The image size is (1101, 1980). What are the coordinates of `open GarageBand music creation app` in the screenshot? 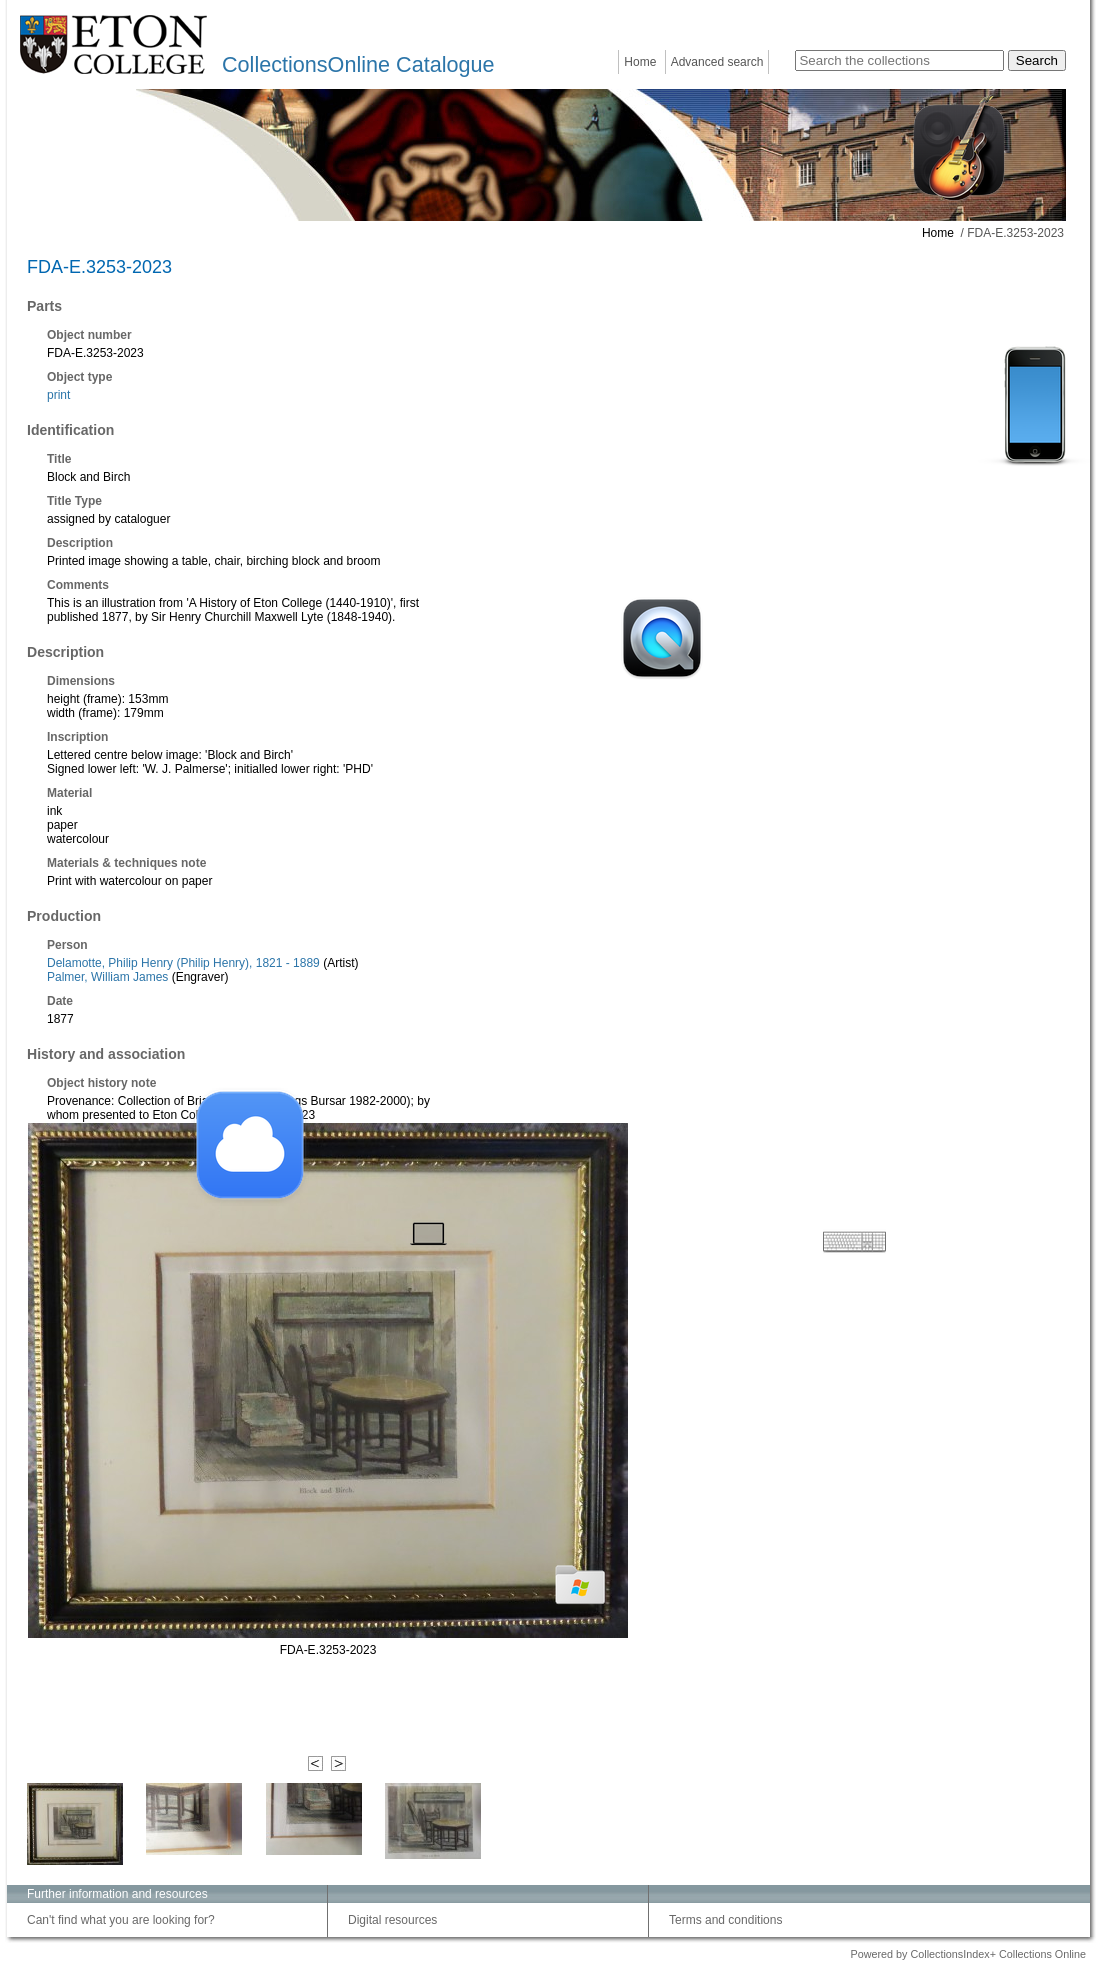 It's located at (959, 150).